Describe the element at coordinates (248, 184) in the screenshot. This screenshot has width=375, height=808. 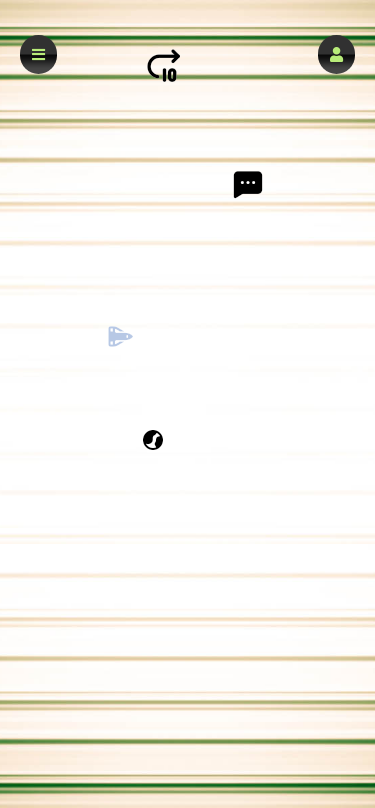
I see `open messaging or chat` at that location.